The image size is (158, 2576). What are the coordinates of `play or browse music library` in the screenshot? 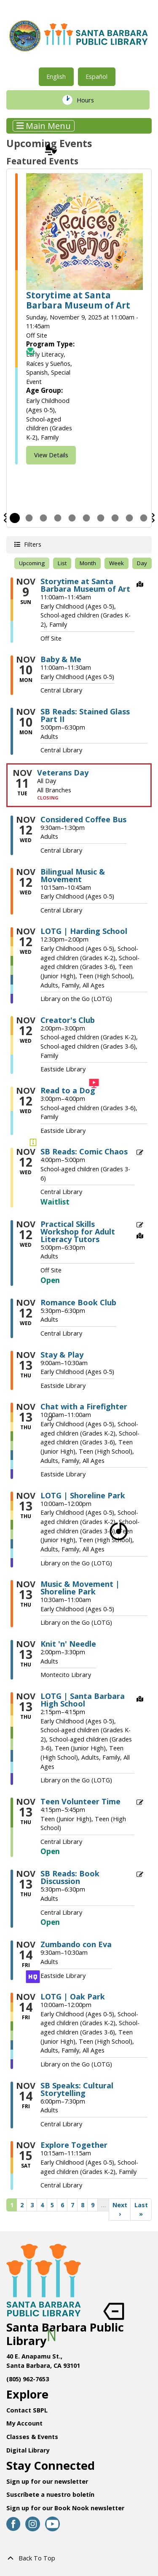 It's located at (118, 1531).